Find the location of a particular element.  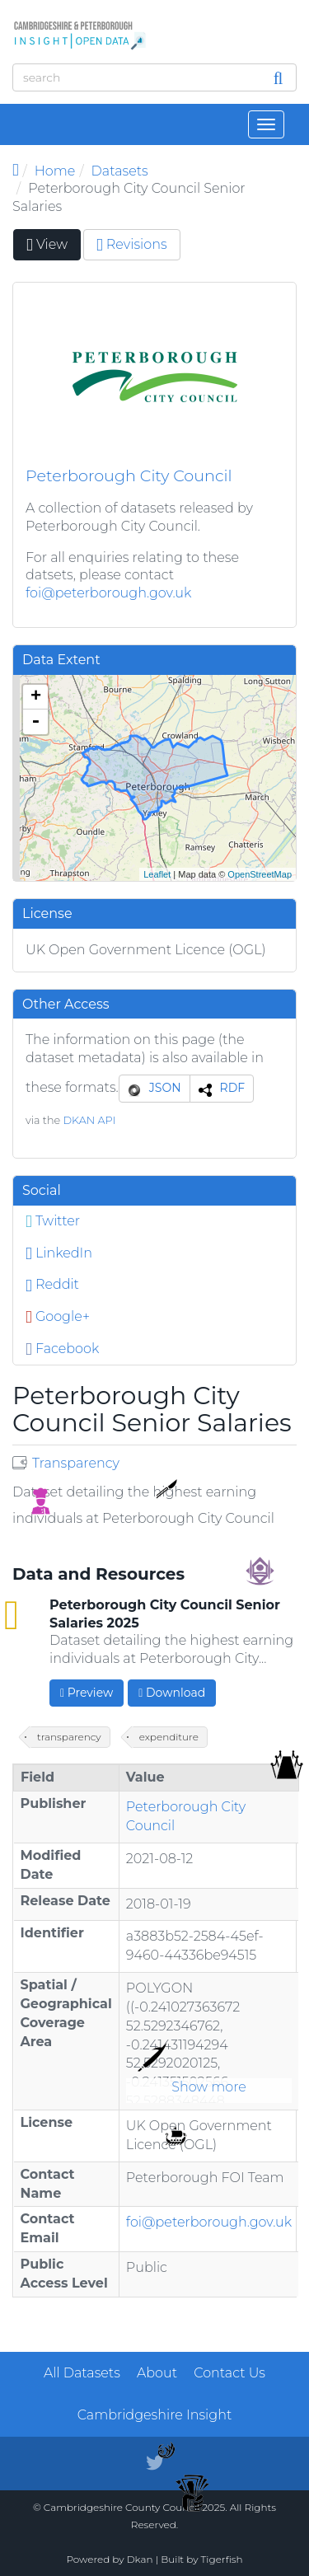

make a purchase or payment is located at coordinates (192, 2493).